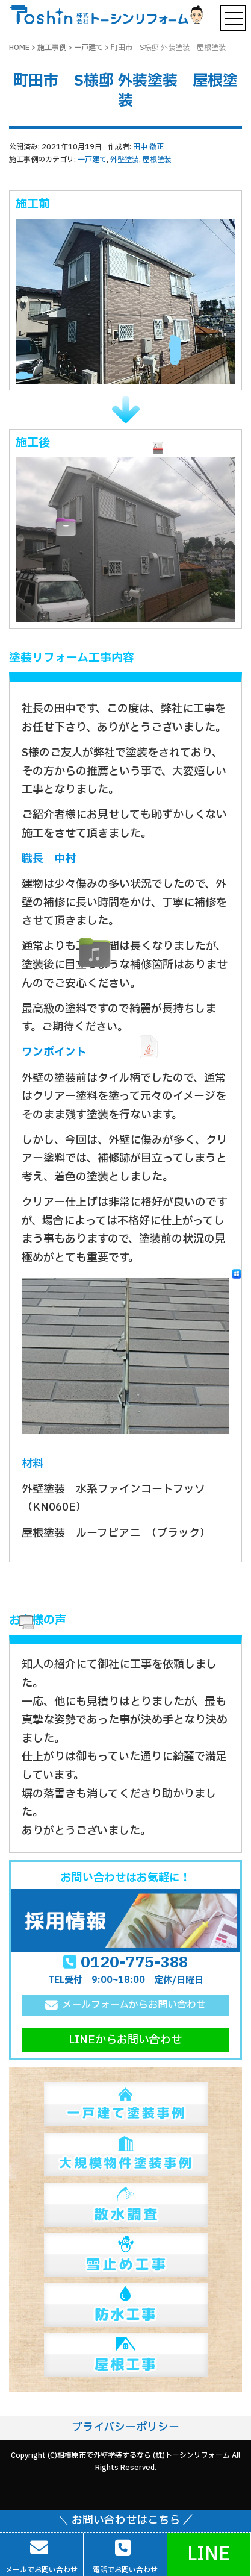 This screenshot has width=251, height=2576. I want to click on access computer or desktop settings, so click(26, 1622).